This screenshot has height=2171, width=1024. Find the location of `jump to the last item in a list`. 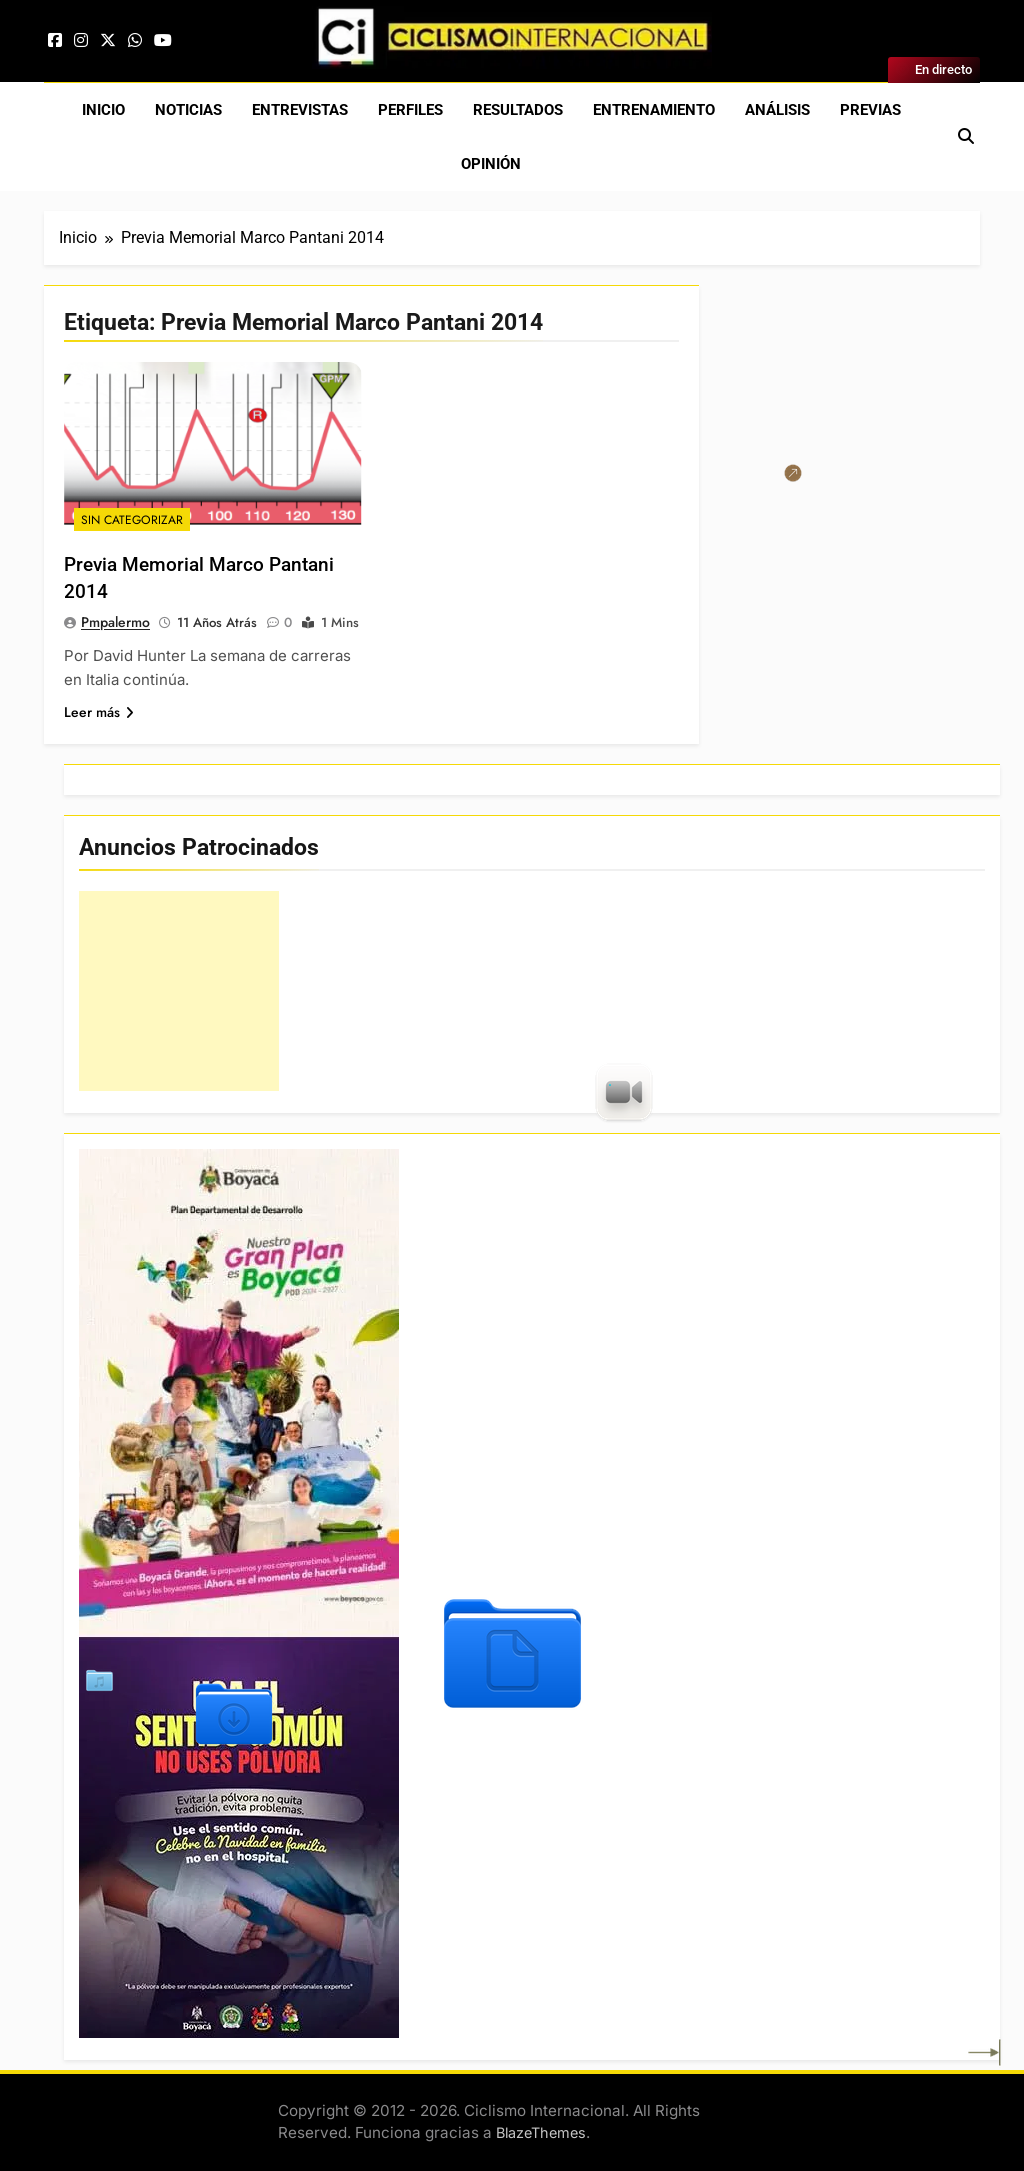

jump to the last item in a list is located at coordinates (984, 2052).